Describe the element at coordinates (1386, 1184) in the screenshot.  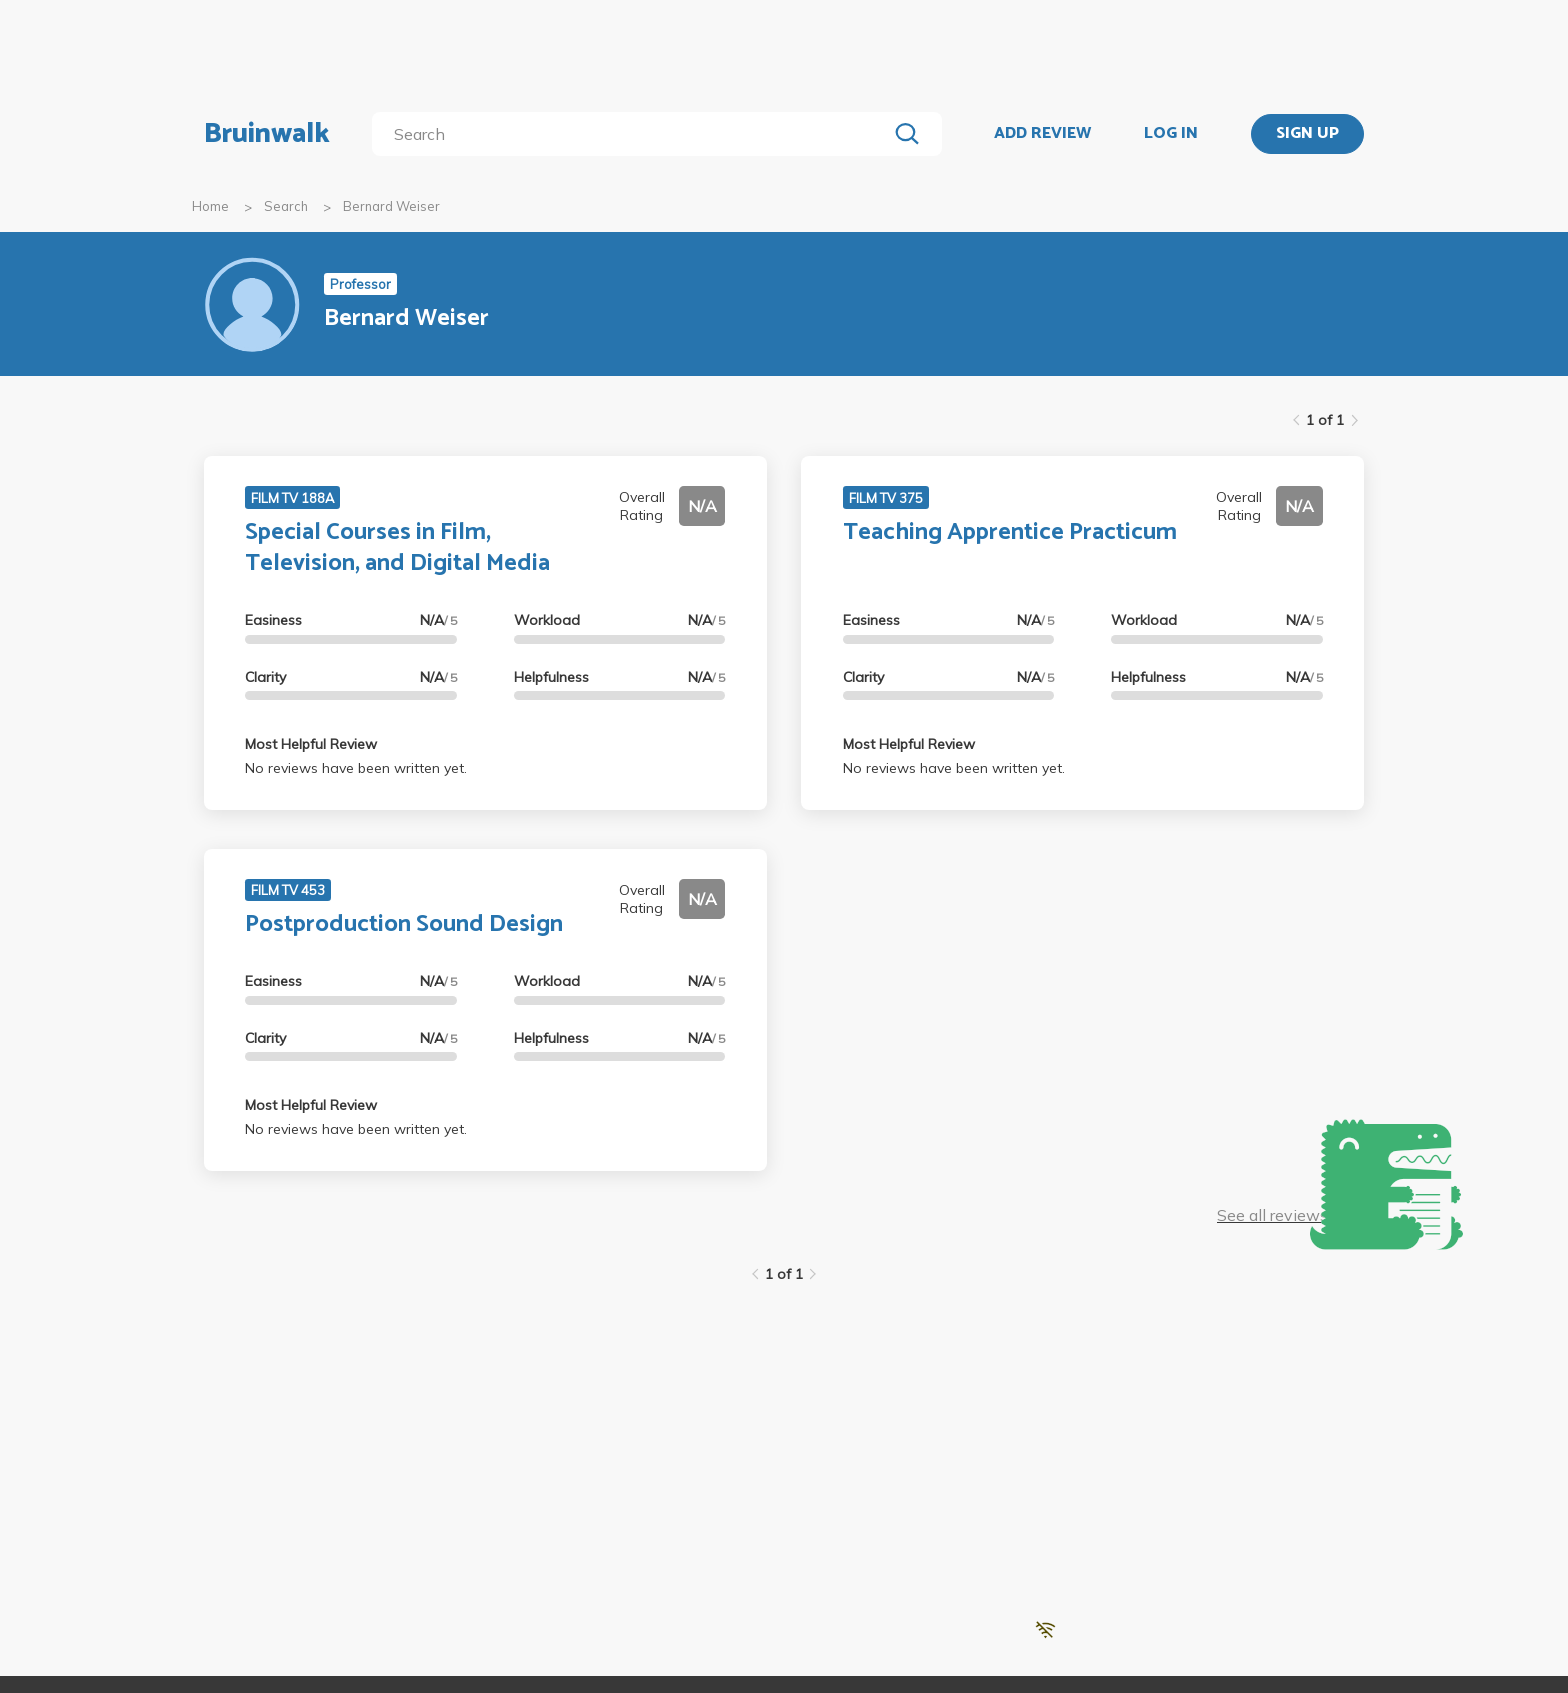
I see `visit docusaurus documentation site` at that location.